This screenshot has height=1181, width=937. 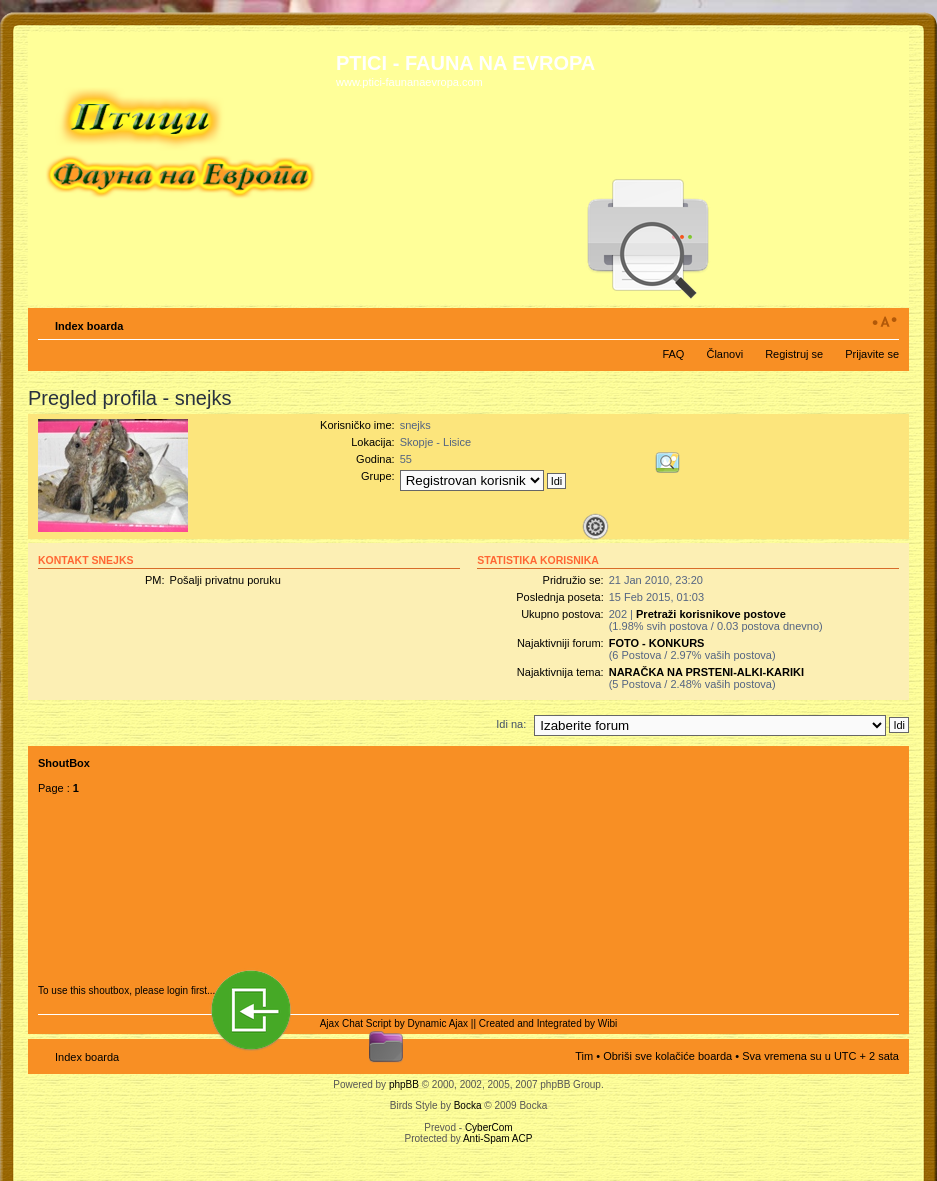 I want to click on open folder containing files, so click(x=386, y=1046).